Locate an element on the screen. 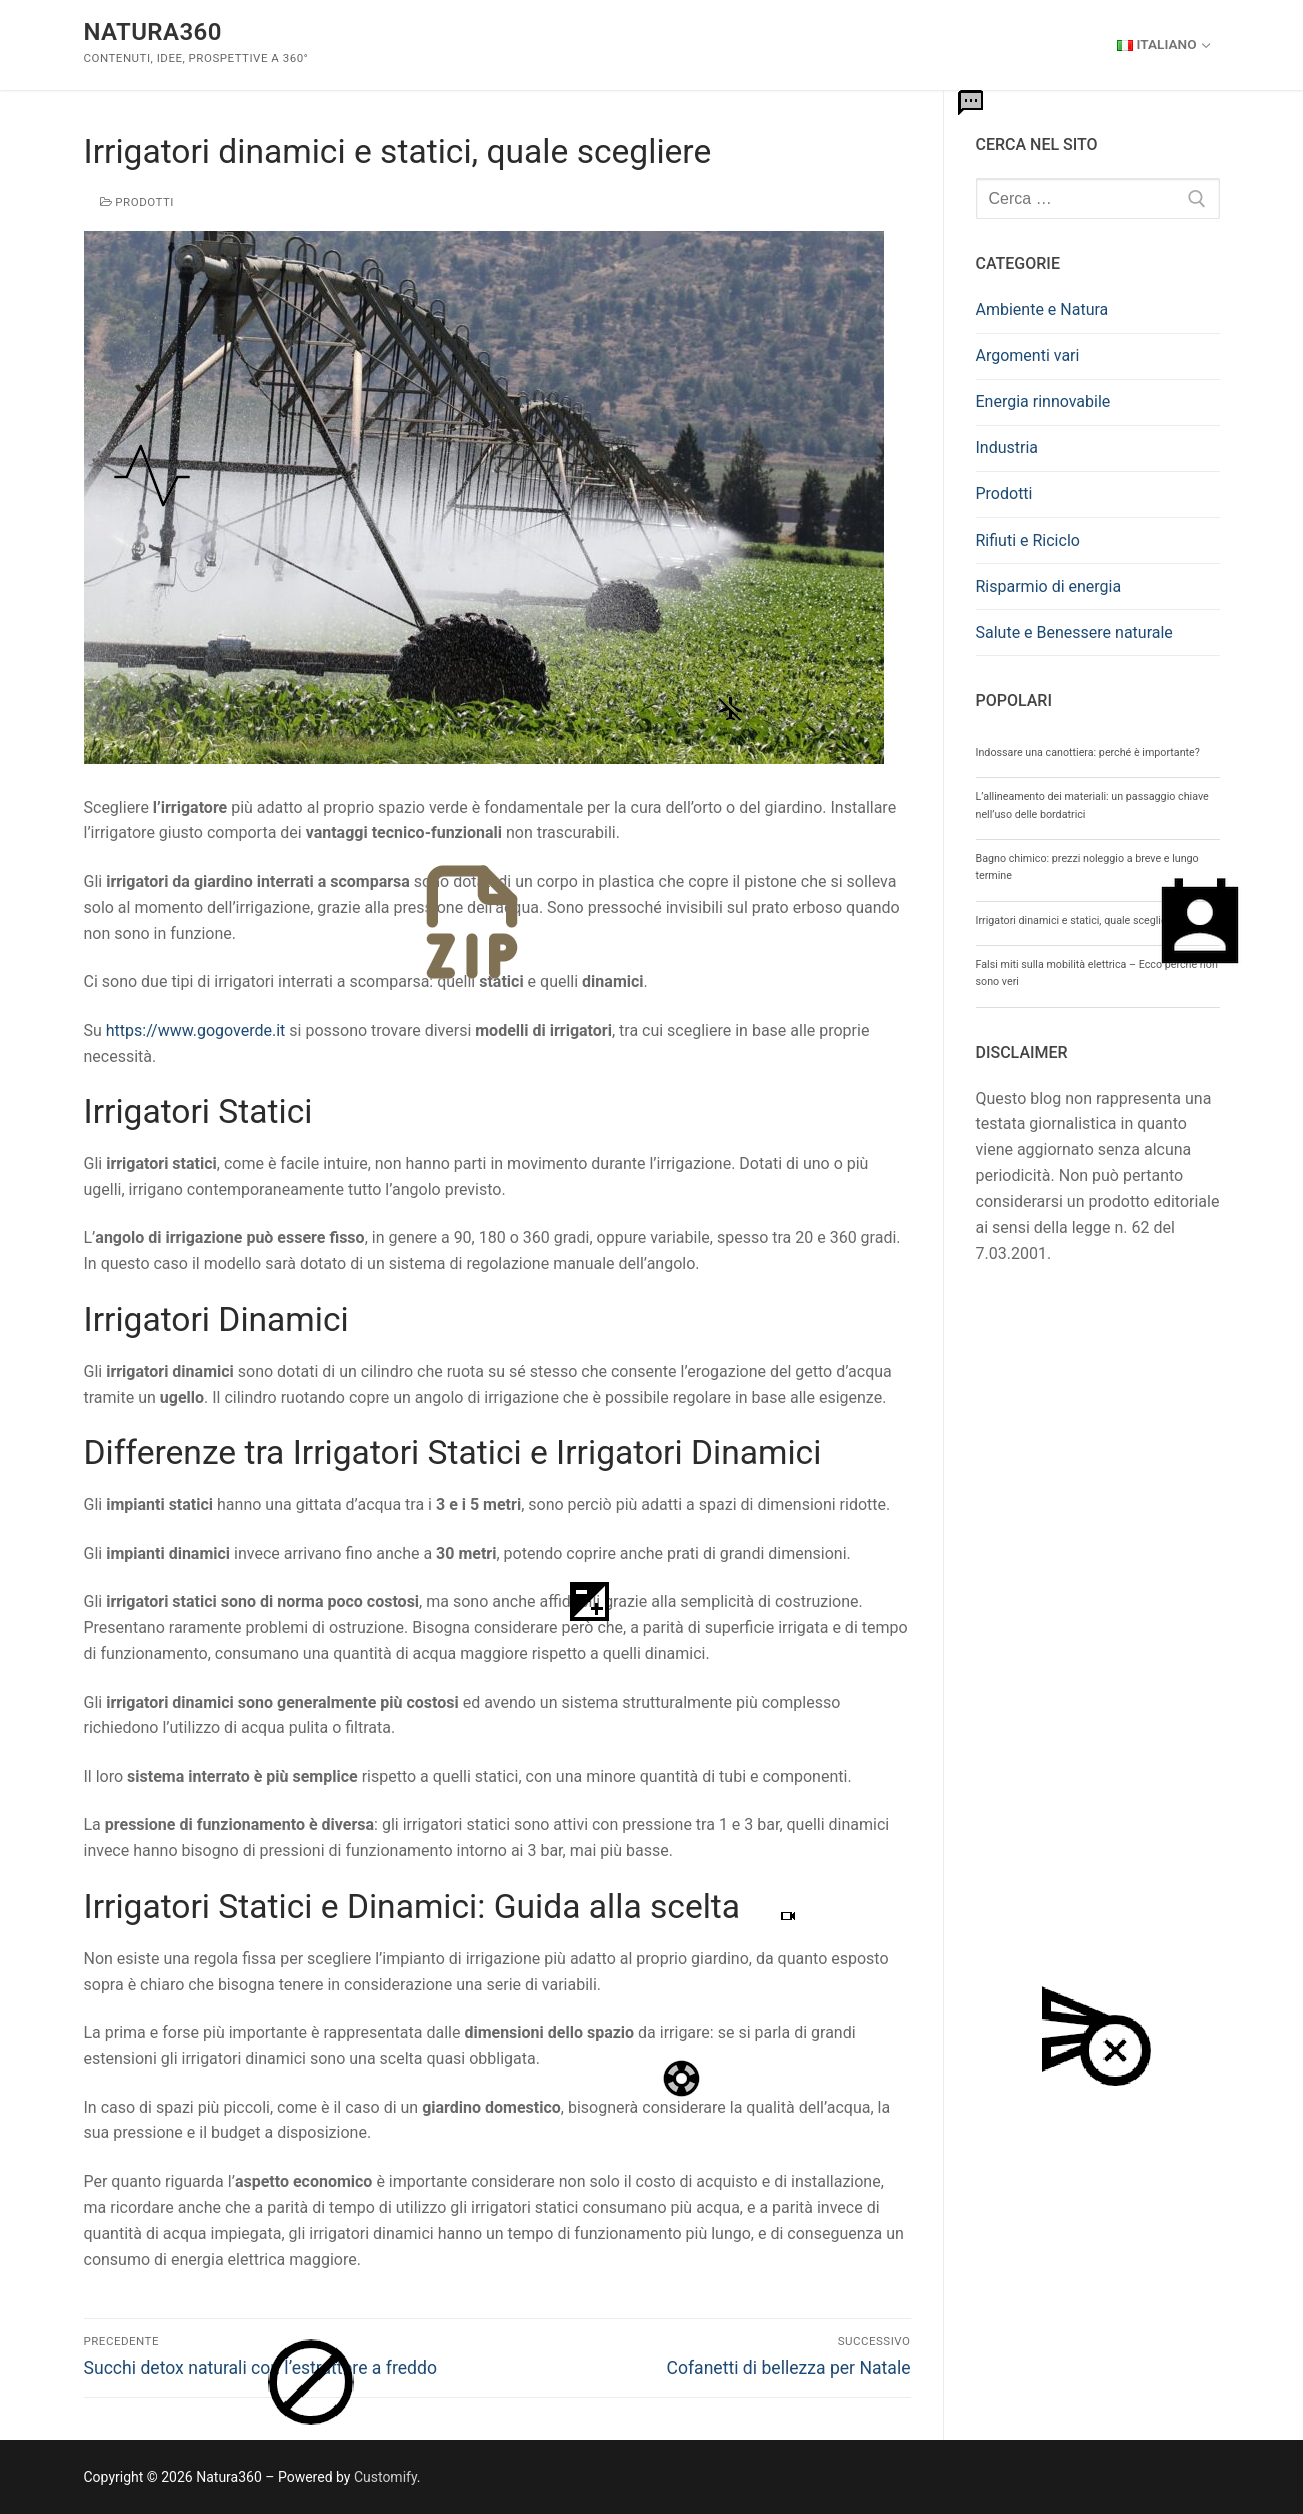  indicates a compressed zip file is located at coordinates (472, 922).